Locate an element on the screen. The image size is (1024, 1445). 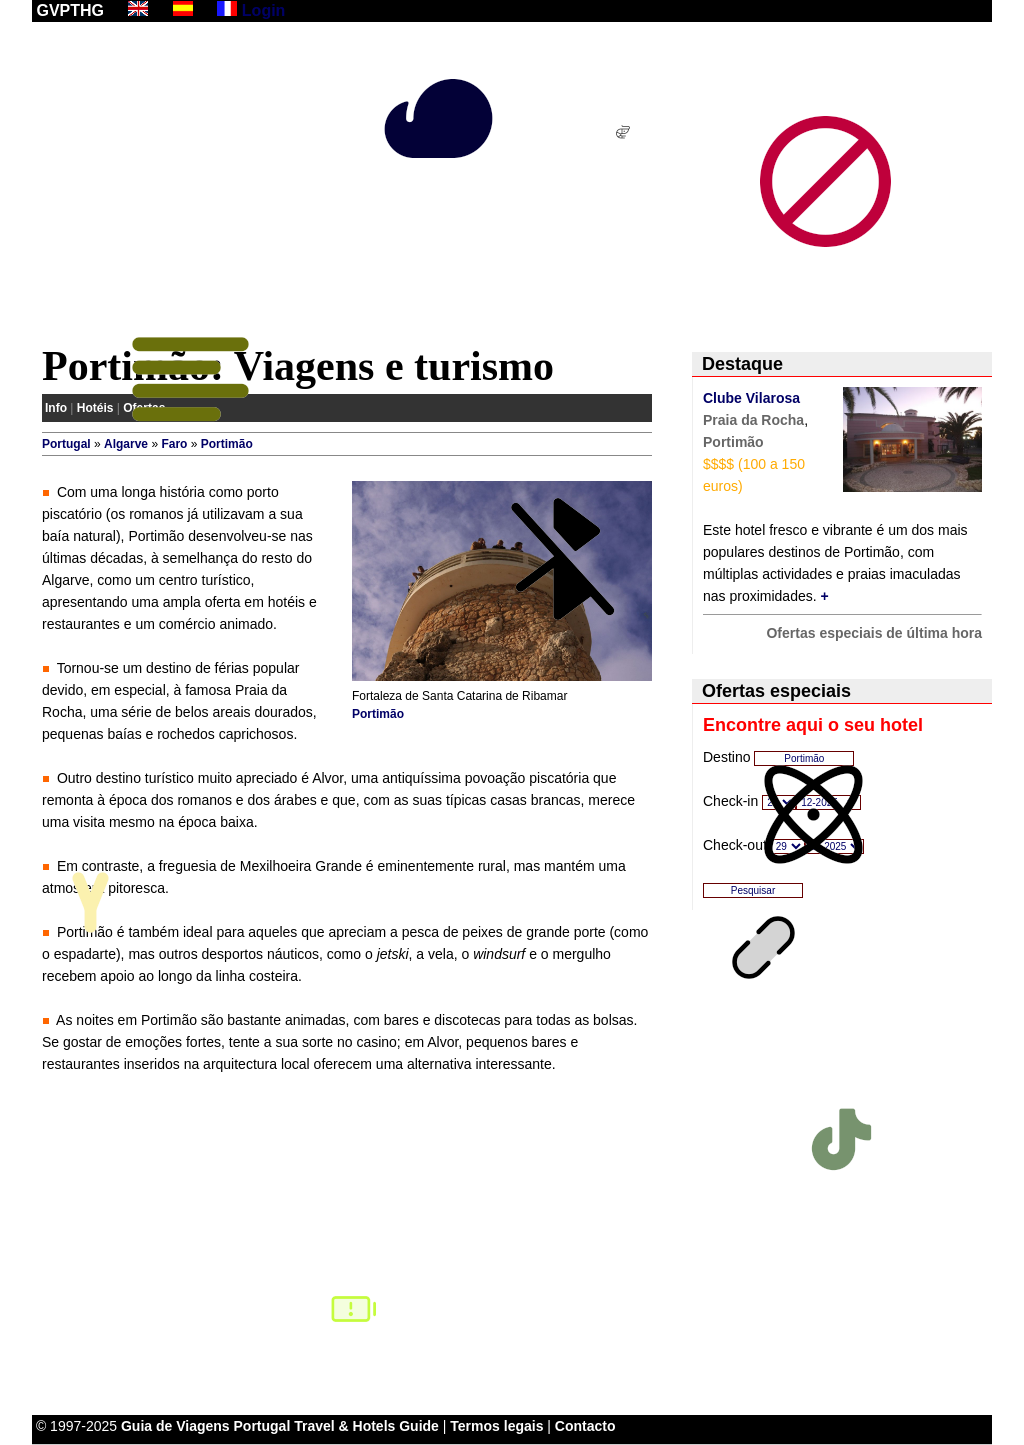
cloud storage or sync status is located at coordinates (438, 118).